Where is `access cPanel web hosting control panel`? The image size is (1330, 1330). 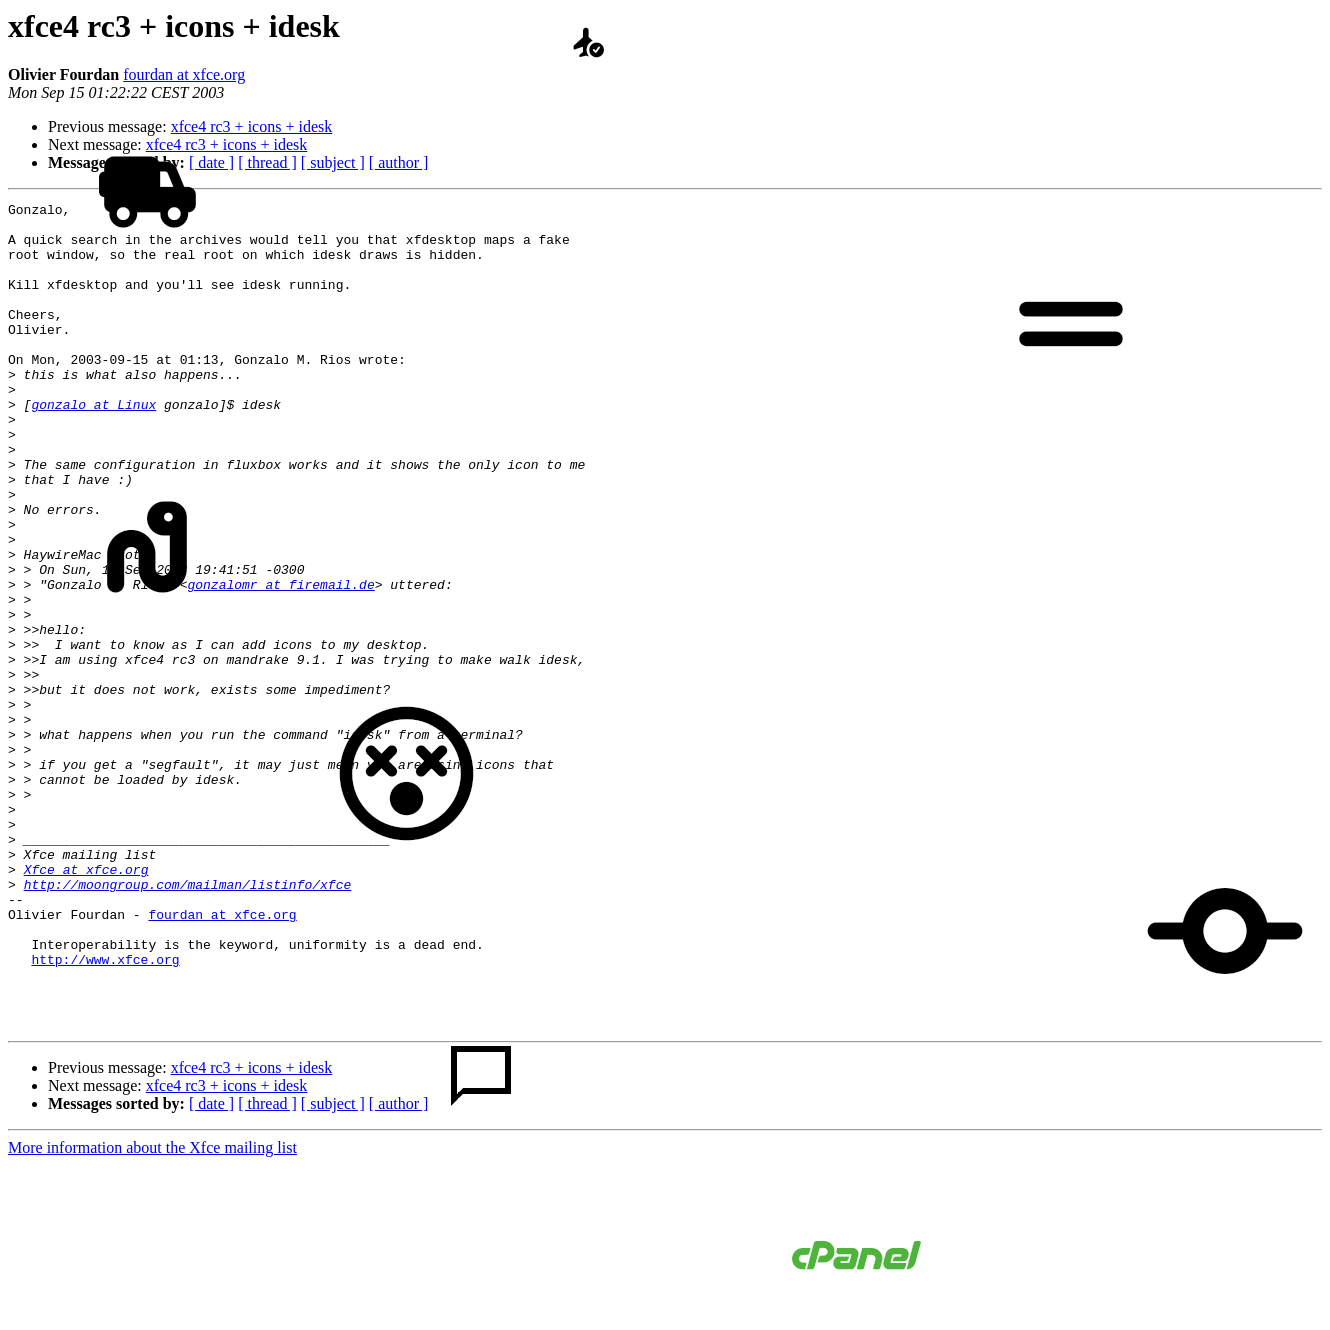 access cPanel web hosting control panel is located at coordinates (856, 1256).